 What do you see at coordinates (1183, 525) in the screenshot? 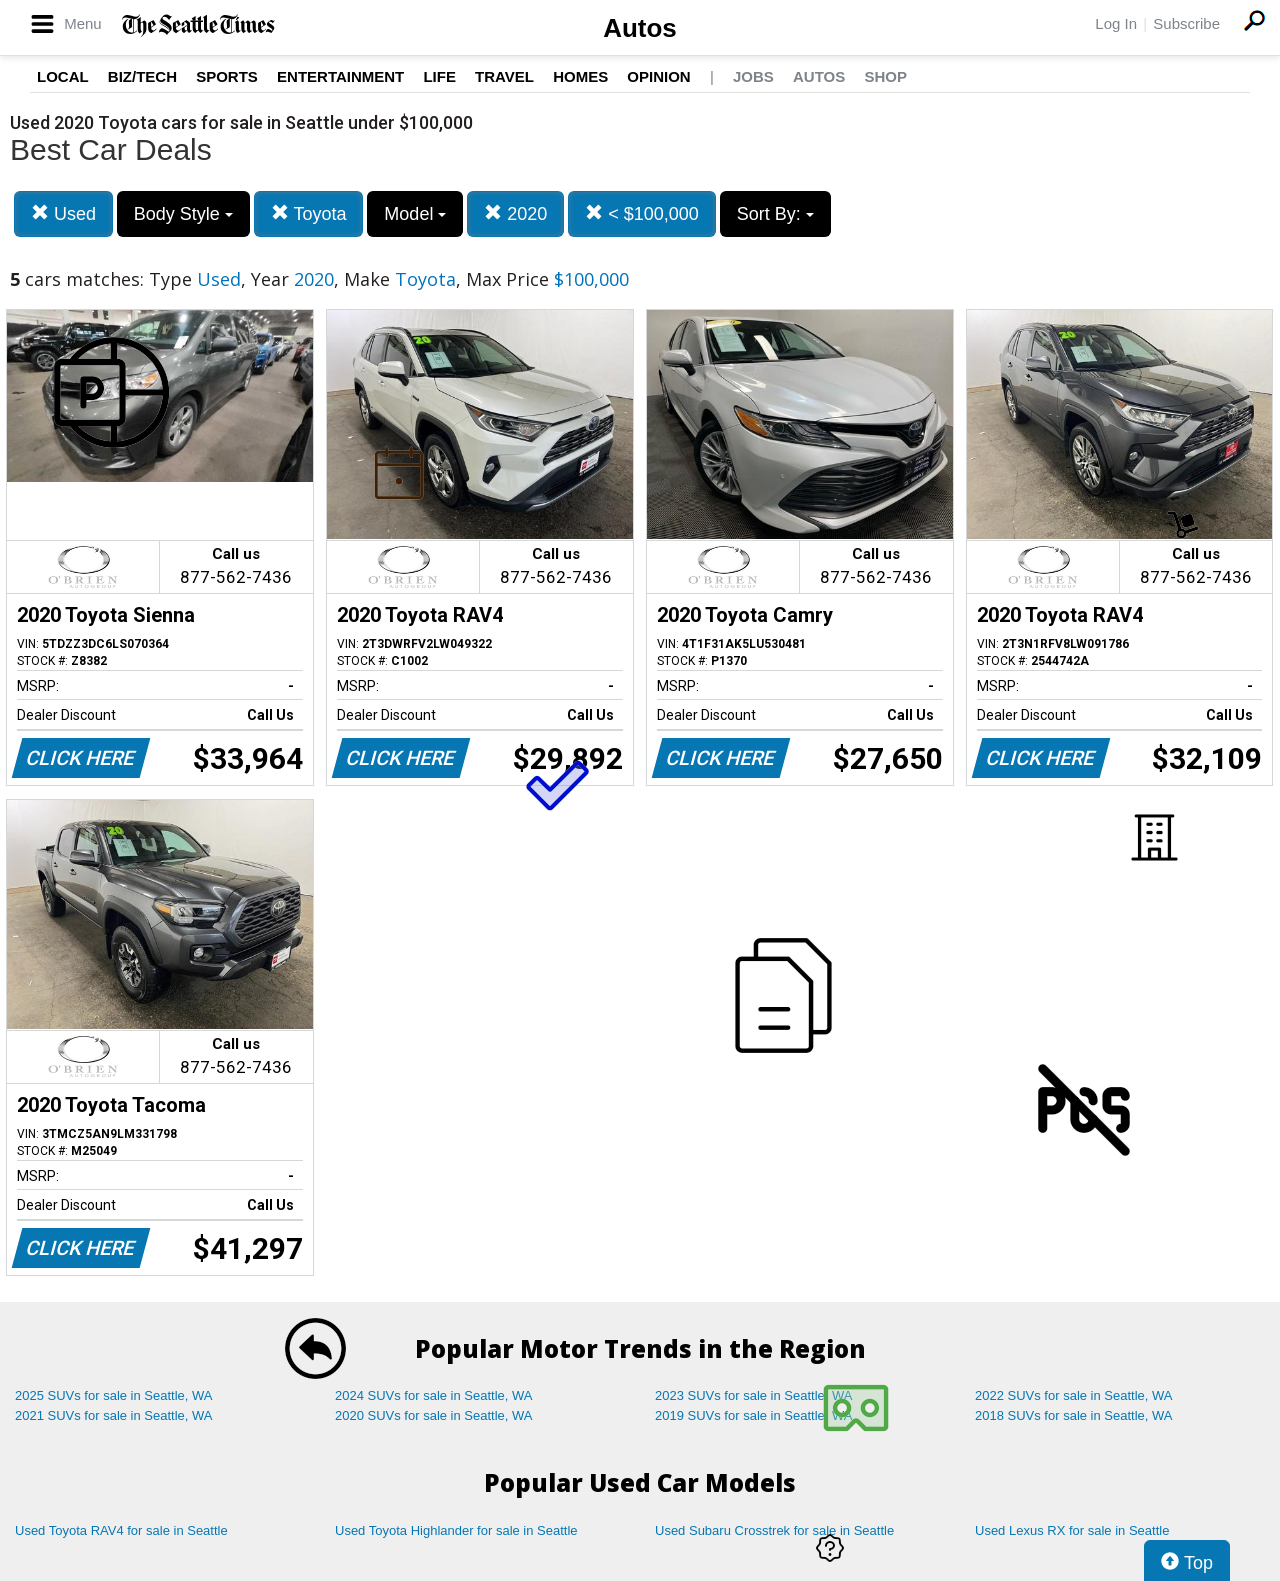
I see `shipping or delivery in progress` at bounding box center [1183, 525].